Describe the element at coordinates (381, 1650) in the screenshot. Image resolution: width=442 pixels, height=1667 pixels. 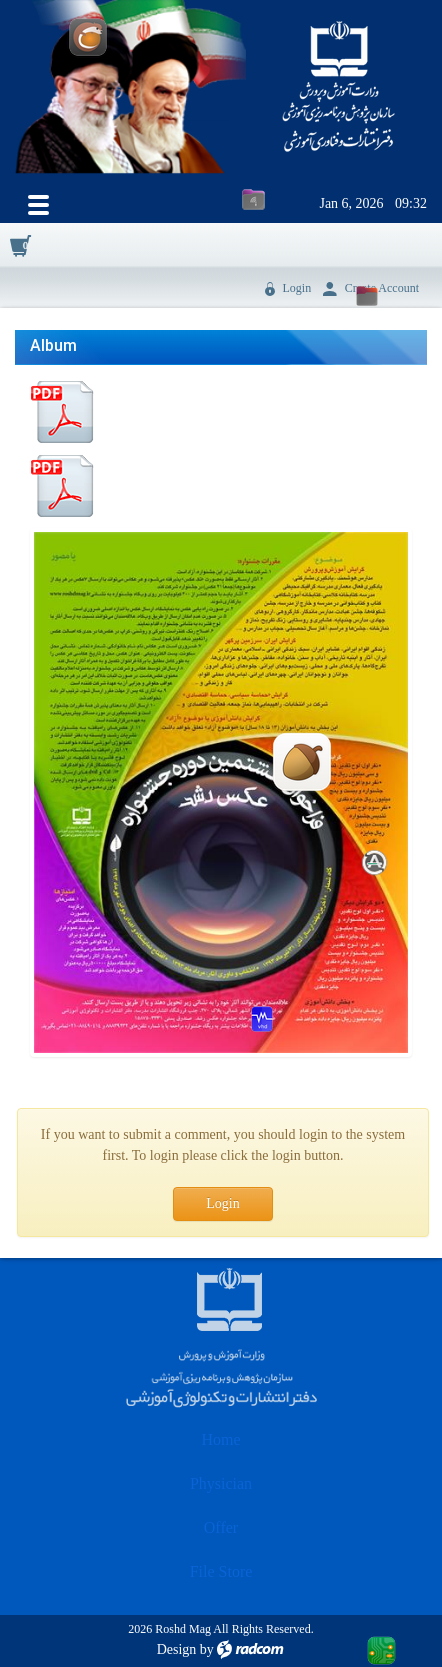
I see `open pcbnew PCB design application` at that location.